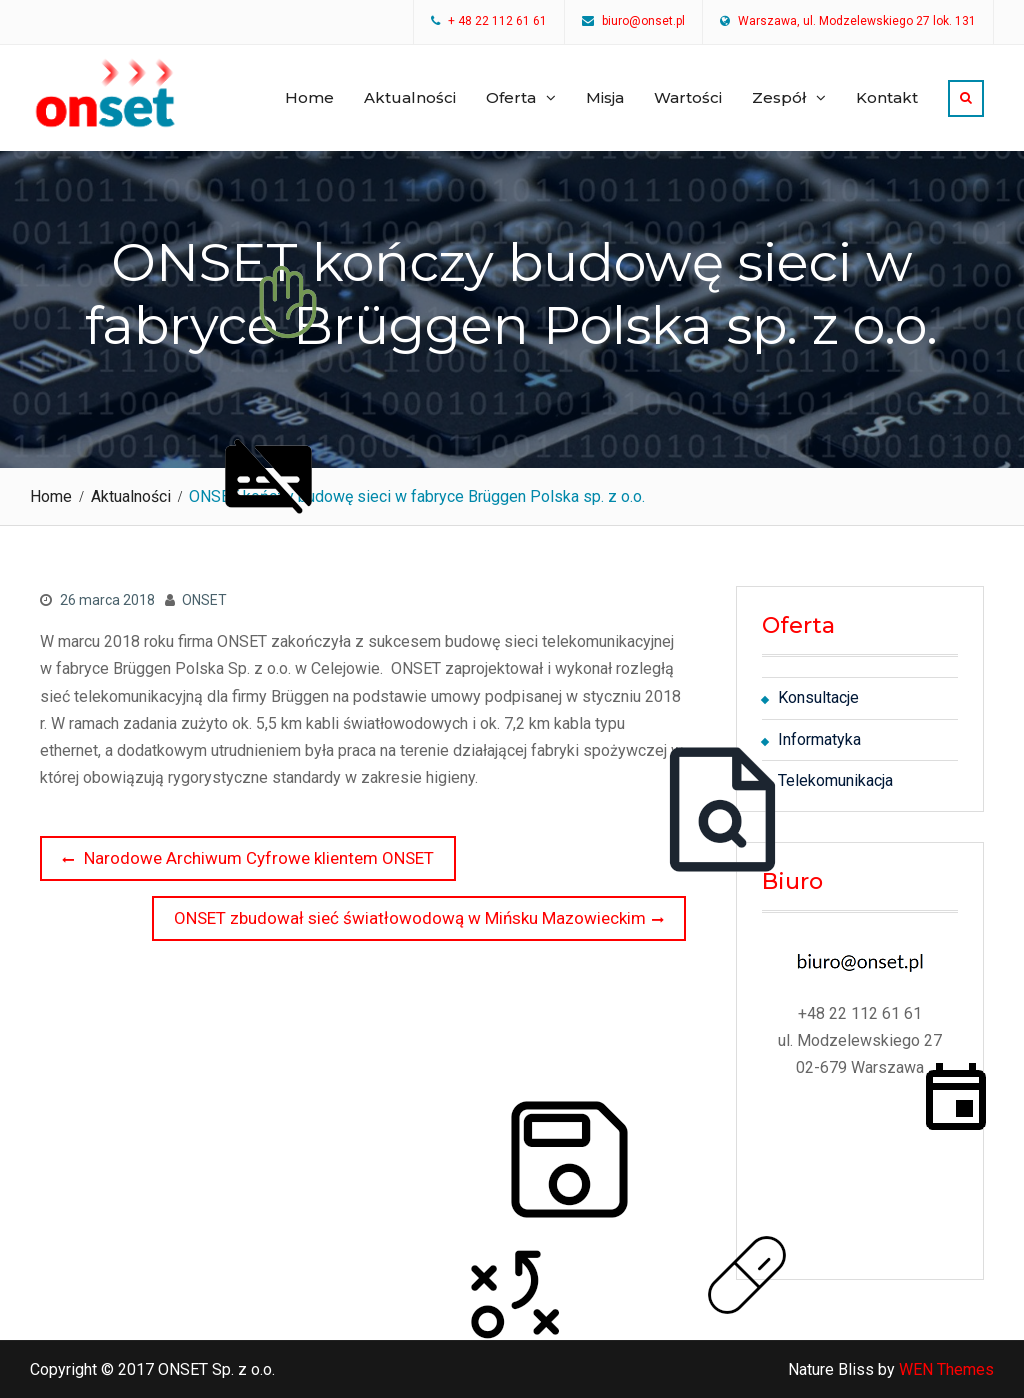  What do you see at coordinates (288, 302) in the screenshot?
I see `stop or pause an action` at bounding box center [288, 302].